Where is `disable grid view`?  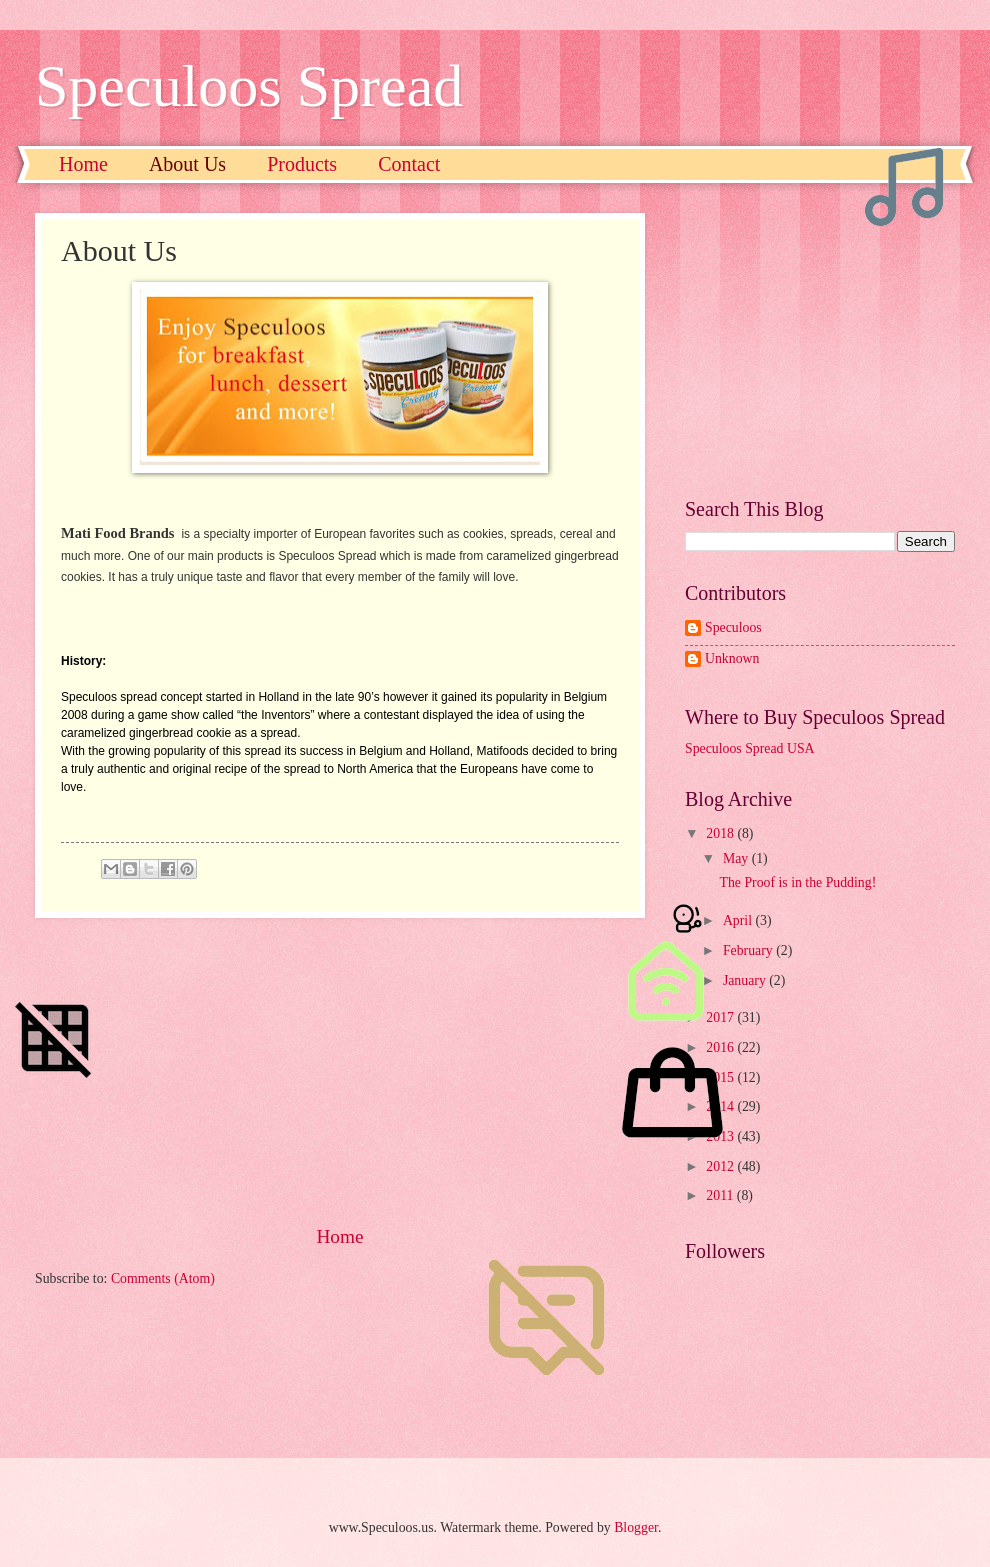 disable grid view is located at coordinates (55, 1038).